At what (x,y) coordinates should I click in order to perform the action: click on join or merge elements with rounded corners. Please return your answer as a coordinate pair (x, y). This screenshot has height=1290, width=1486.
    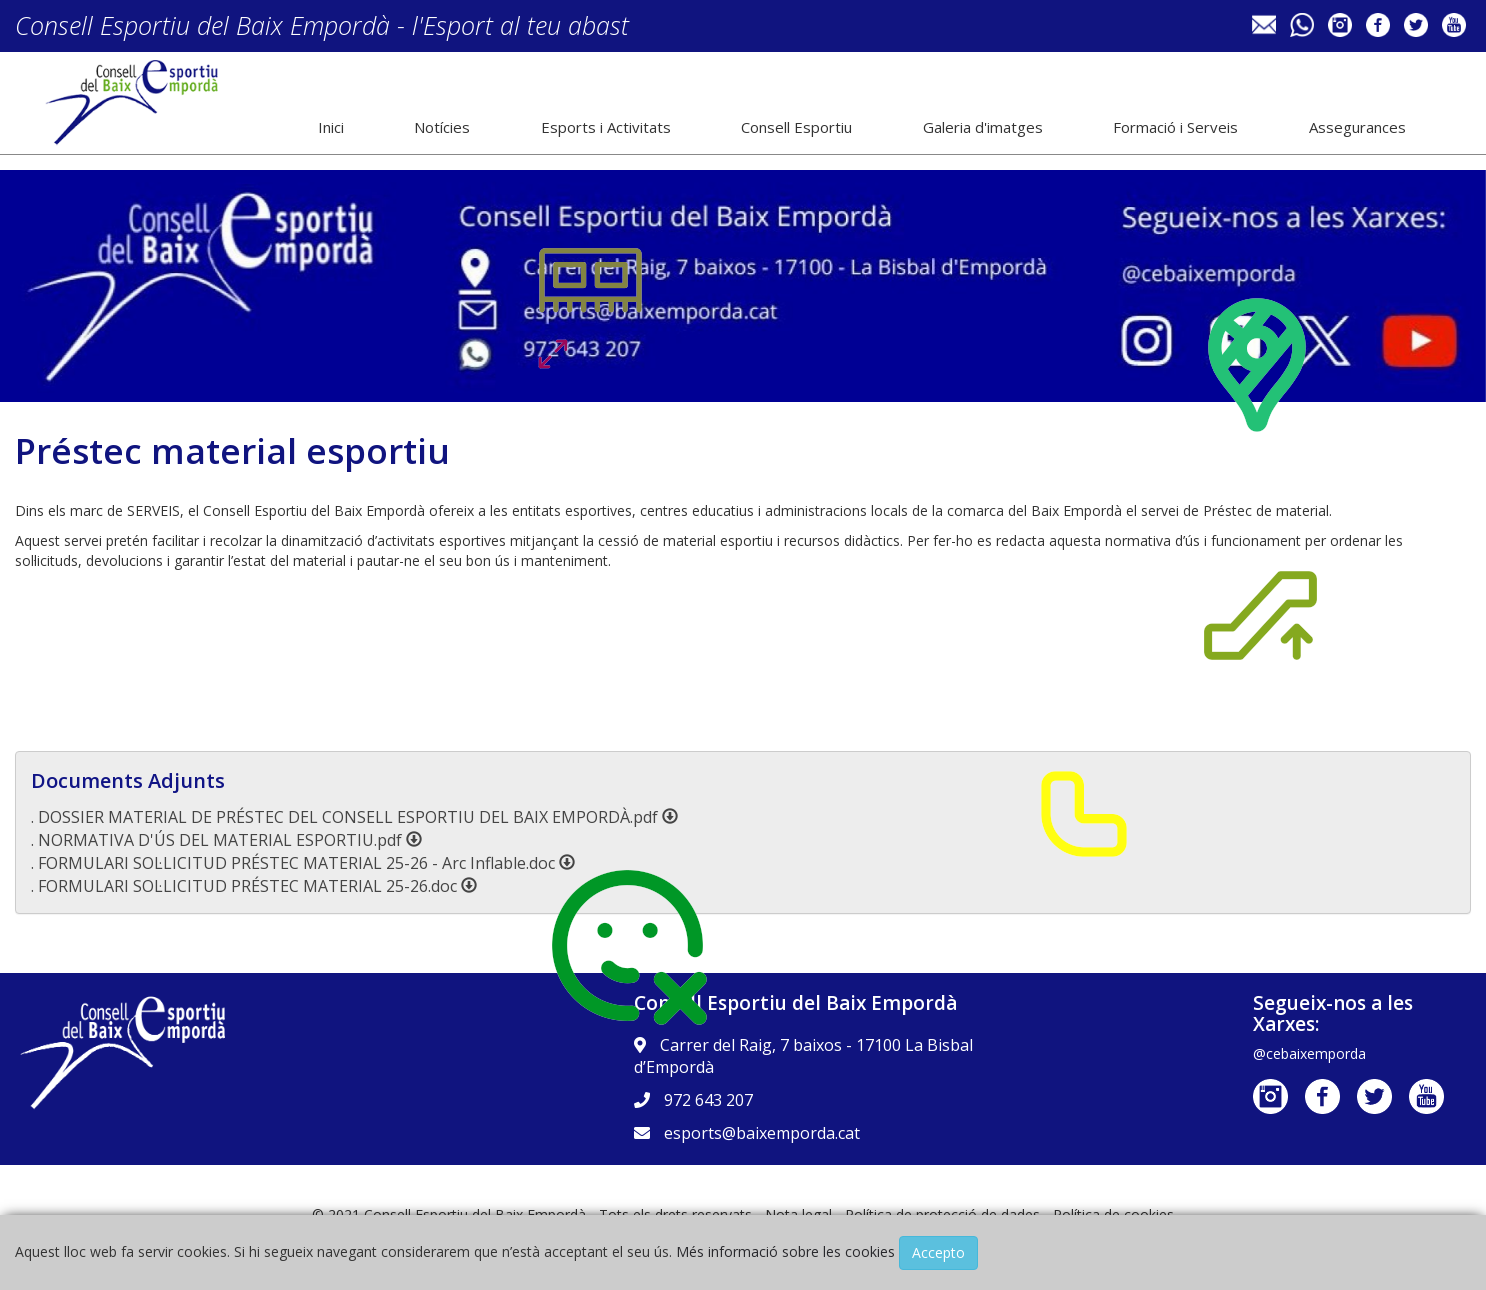
    Looking at the image, I should click on (1084, 814).